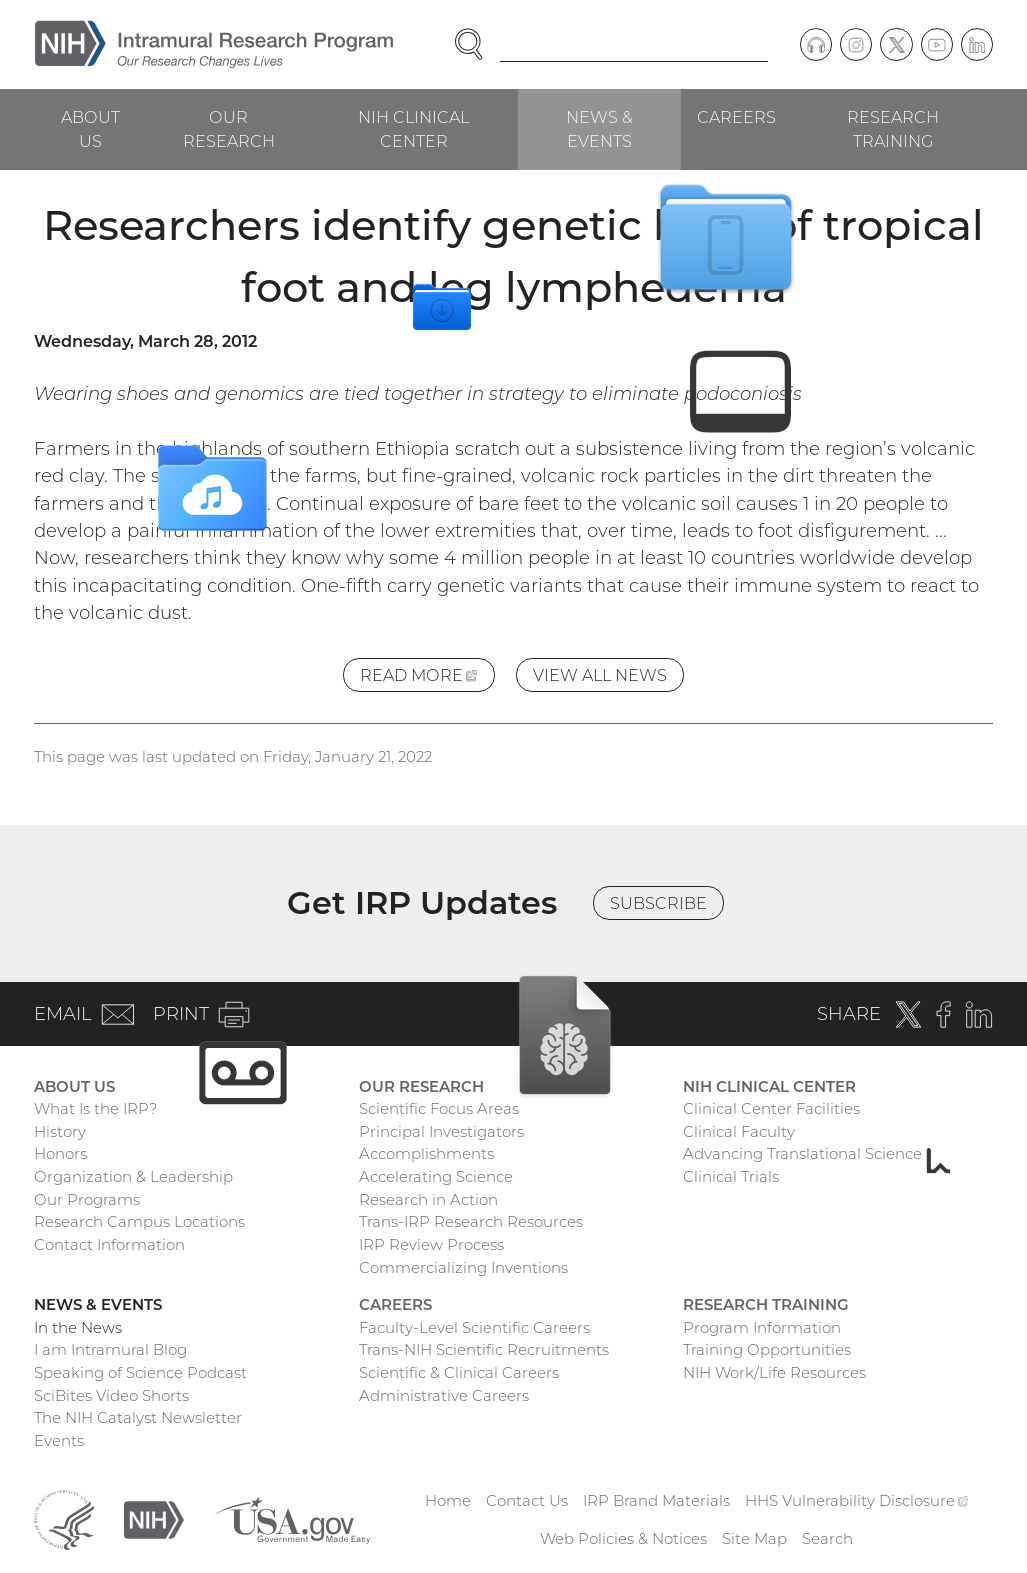  Describe the element at coordinates (212, 491) in the screenshot. I see `open folder containing downloaded youtube audio files` at that location.